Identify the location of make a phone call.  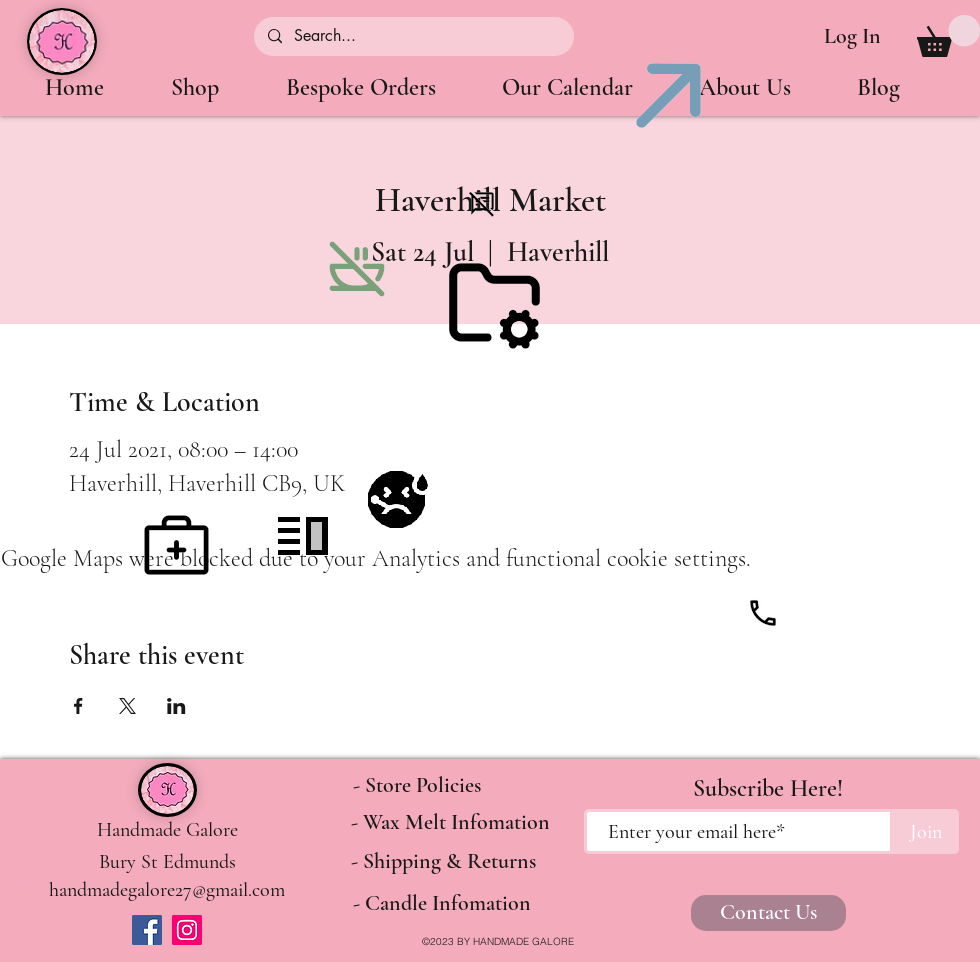
(763, 613).